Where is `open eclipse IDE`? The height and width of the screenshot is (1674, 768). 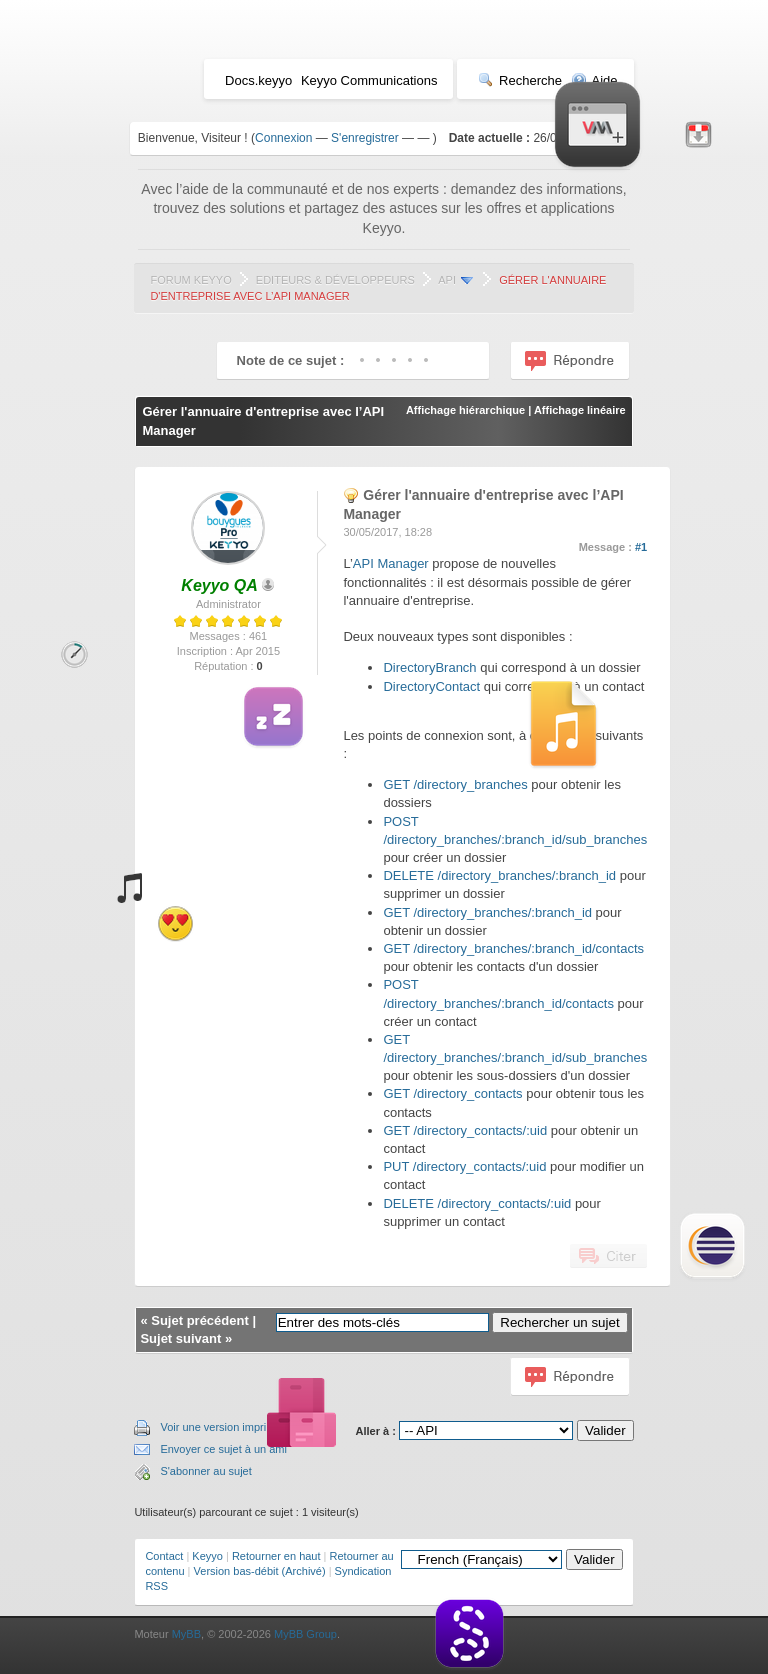
open eclipse IDE is located at coordinates (712, 1245).